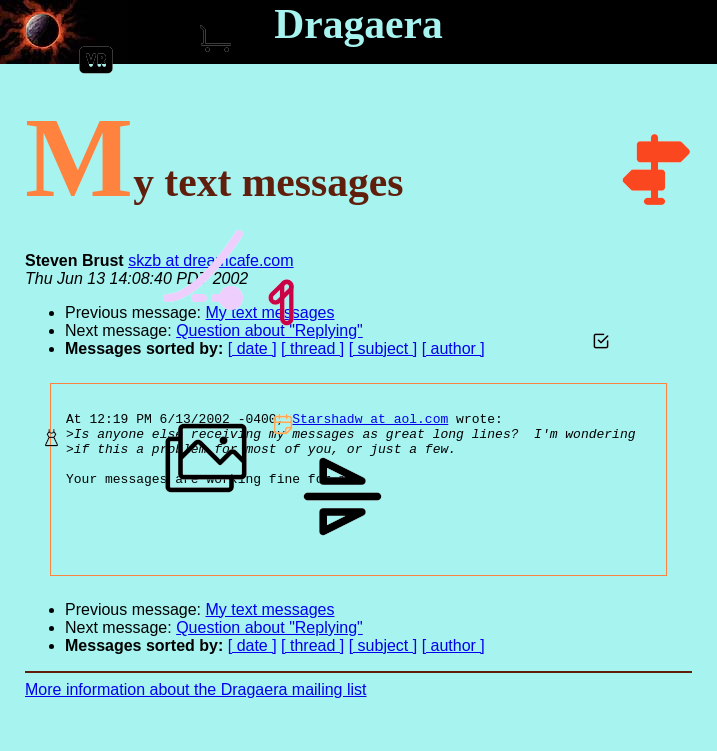 The width and height of the screenshot is (717, 751). Describe the element at coordinates (206, 458) in the screenshot. I see `view photo gallery` at that location.